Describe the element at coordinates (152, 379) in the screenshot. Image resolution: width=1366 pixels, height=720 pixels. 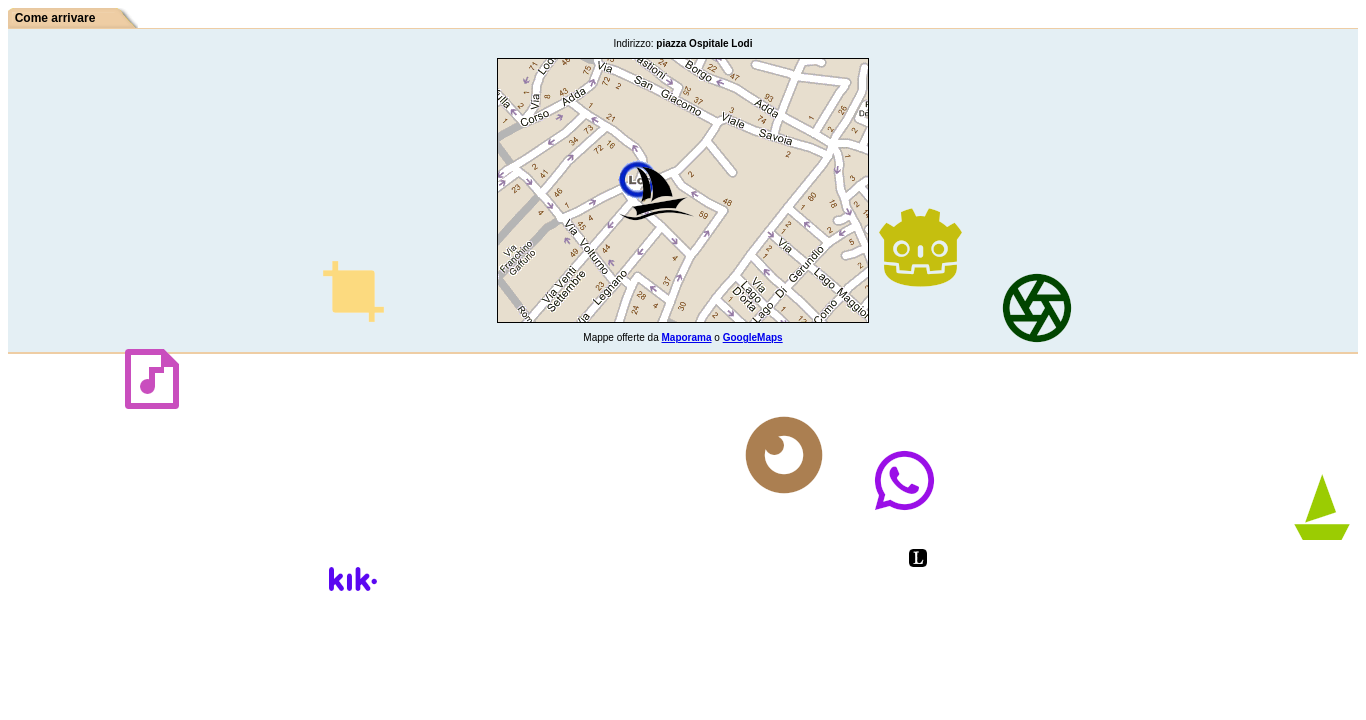
I see `open an audio or music file` at that location.